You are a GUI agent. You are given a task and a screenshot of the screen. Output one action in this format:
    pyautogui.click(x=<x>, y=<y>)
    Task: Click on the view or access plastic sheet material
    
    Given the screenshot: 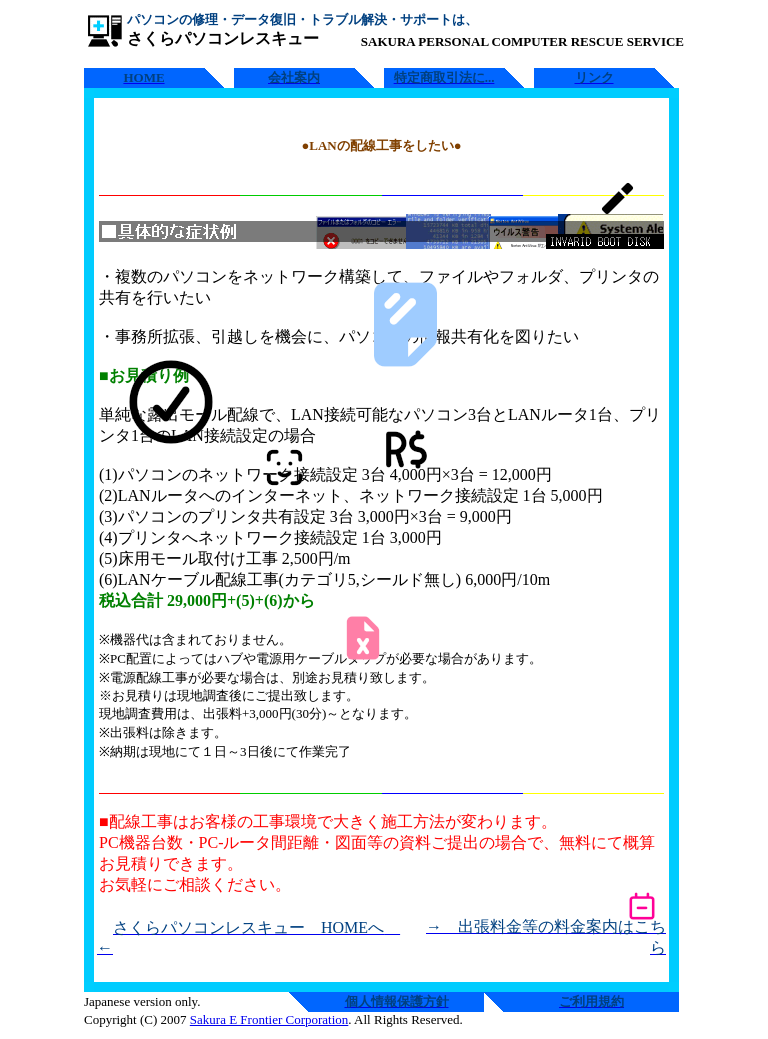 What is the action you would take?
    pyautogui.click(x=405, y=324)
    